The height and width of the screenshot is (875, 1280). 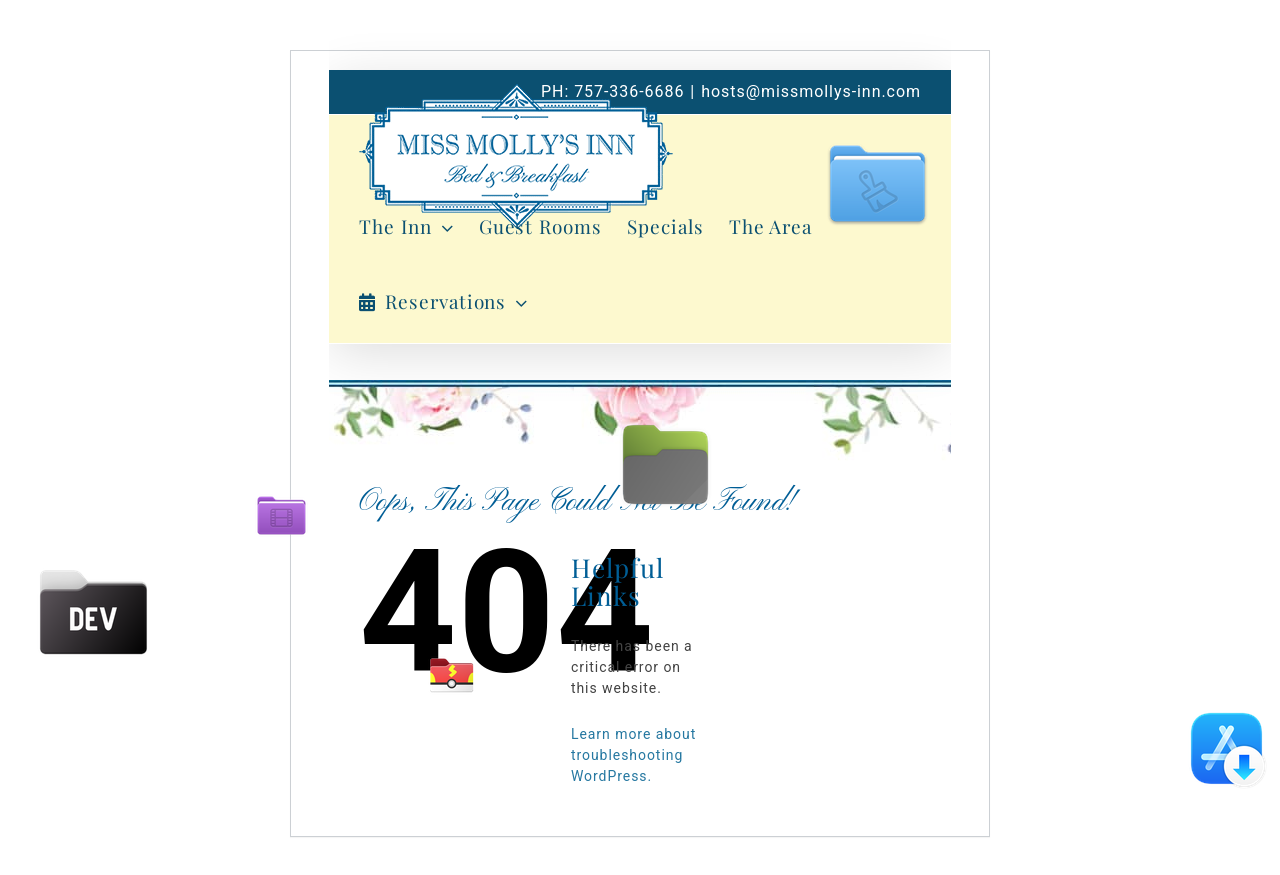 What do you see at coordinates (451, 676) in the screenshot?
I see `folder for pokémon-related files or game assets` at bounding box center [451, 676].